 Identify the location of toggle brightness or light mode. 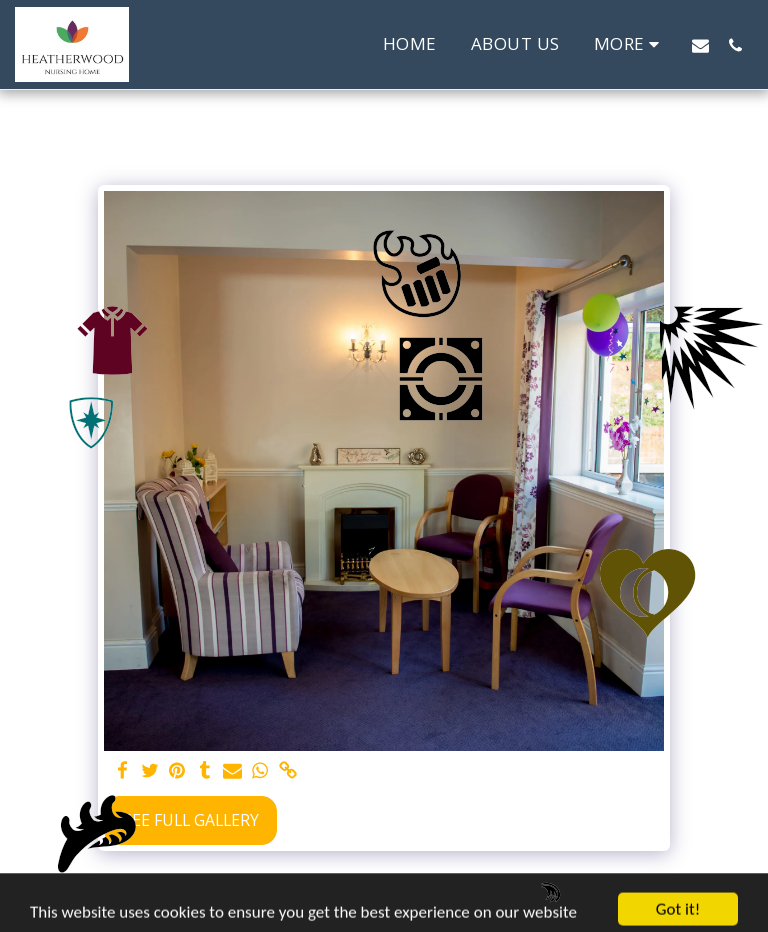
(713, 359).